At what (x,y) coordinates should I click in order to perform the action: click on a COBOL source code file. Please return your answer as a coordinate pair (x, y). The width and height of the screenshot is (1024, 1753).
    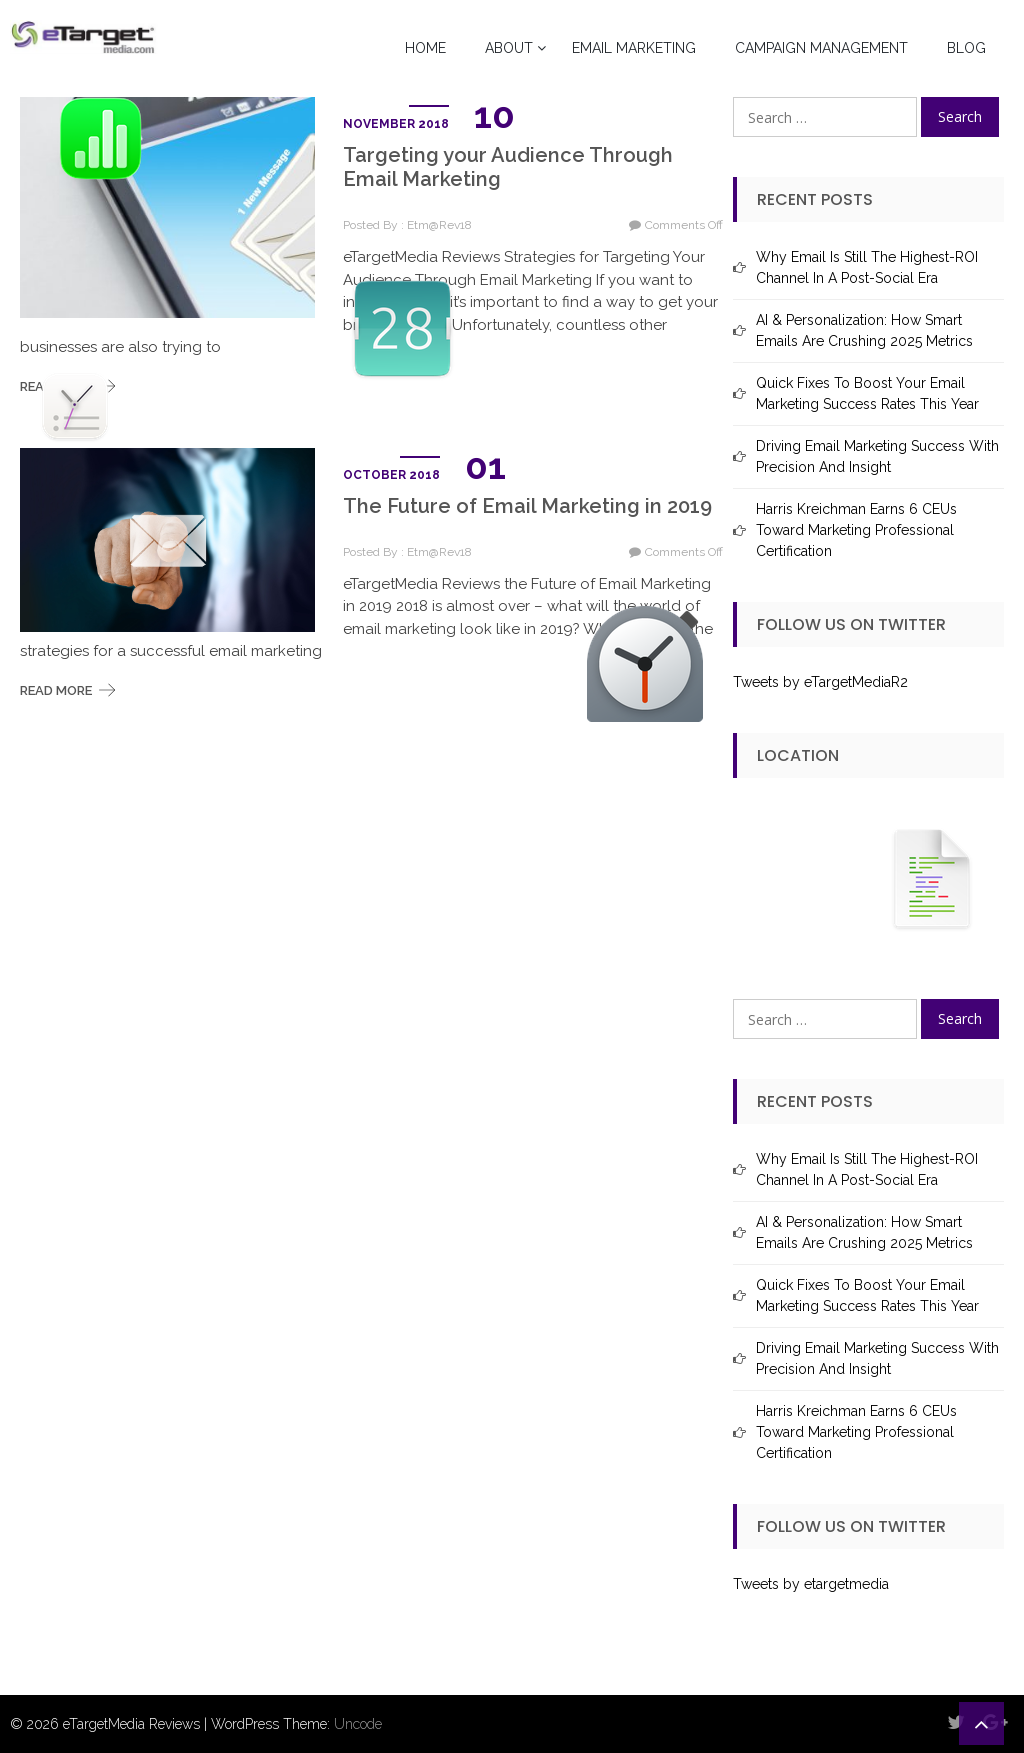
    Looking at the image, I should click on (932, 880).